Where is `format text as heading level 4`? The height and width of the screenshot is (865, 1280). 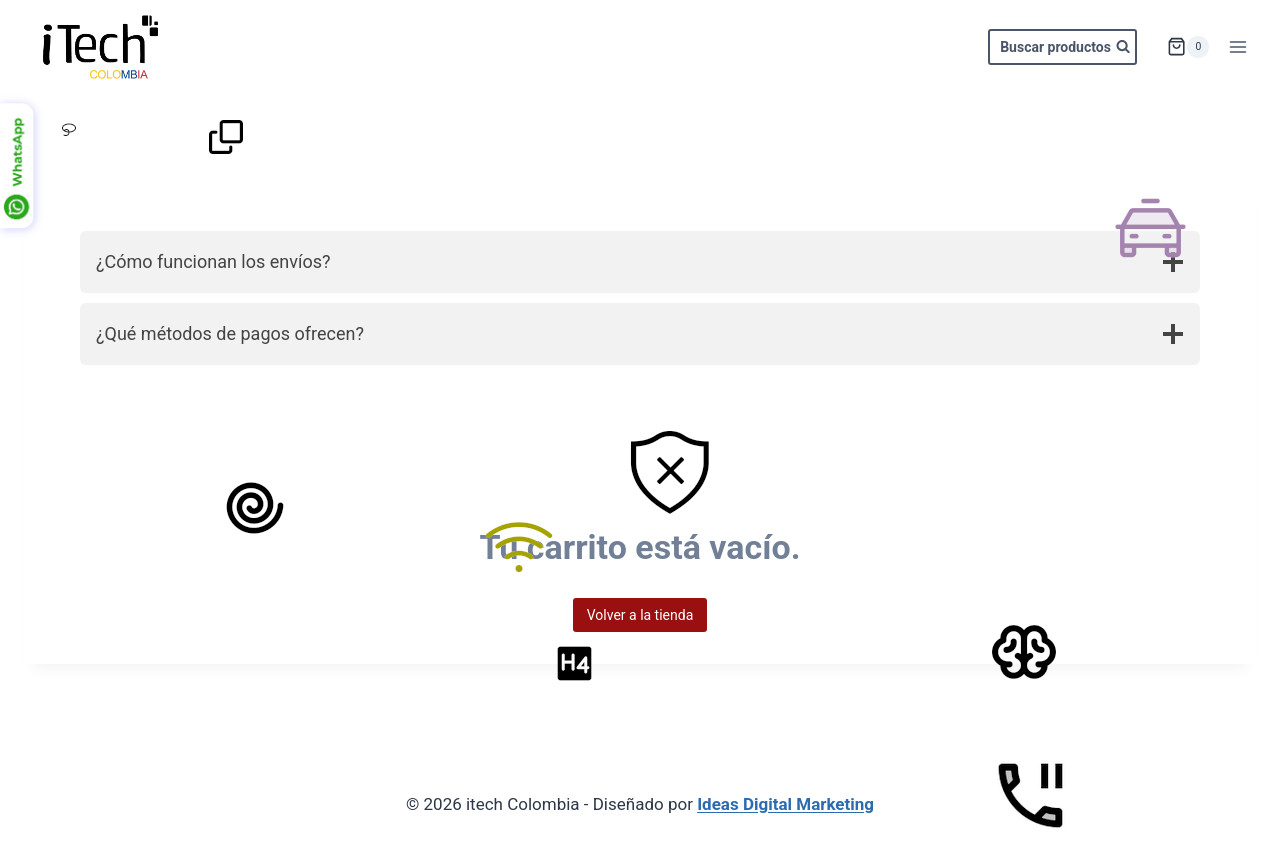
format text as heading level 4 is located at coordinates (574, 663).